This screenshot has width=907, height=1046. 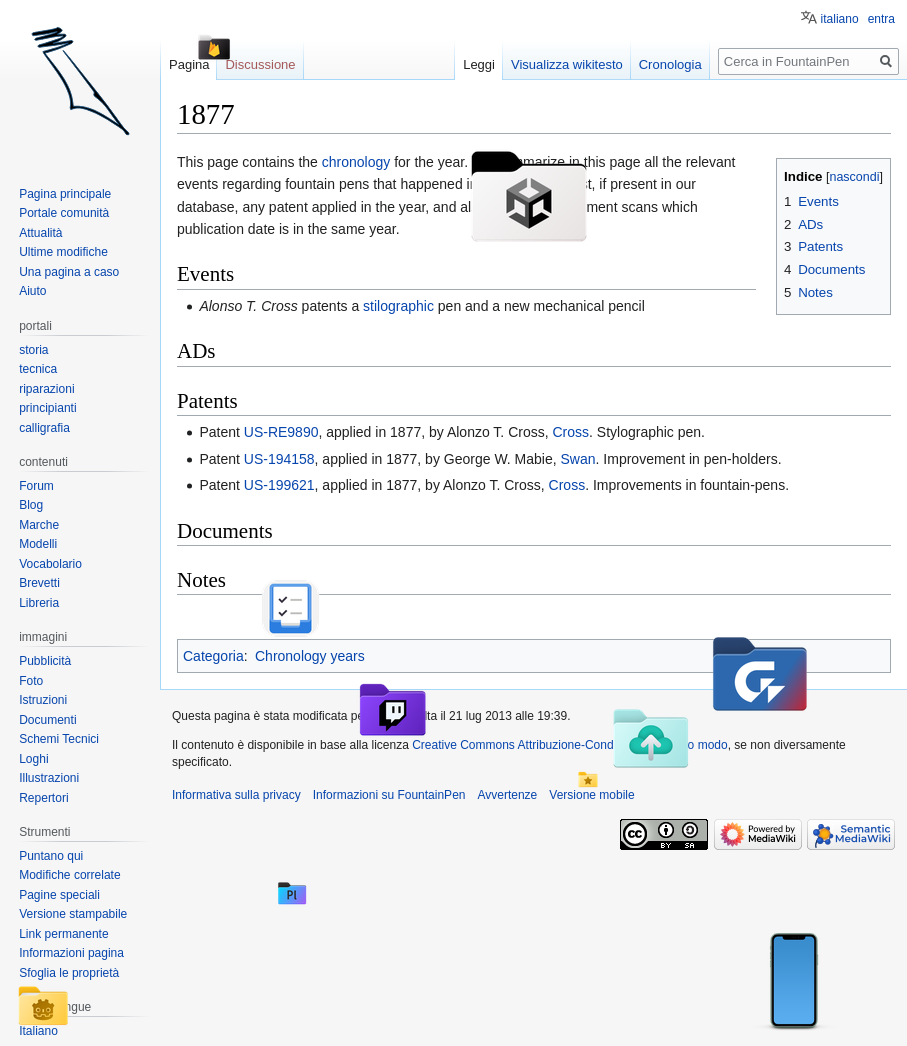 What do you see at coordinates (292, 894) in the screenshot?
I see `open folder containing Adobe Prelude project files` at bounding box center [292, 894].